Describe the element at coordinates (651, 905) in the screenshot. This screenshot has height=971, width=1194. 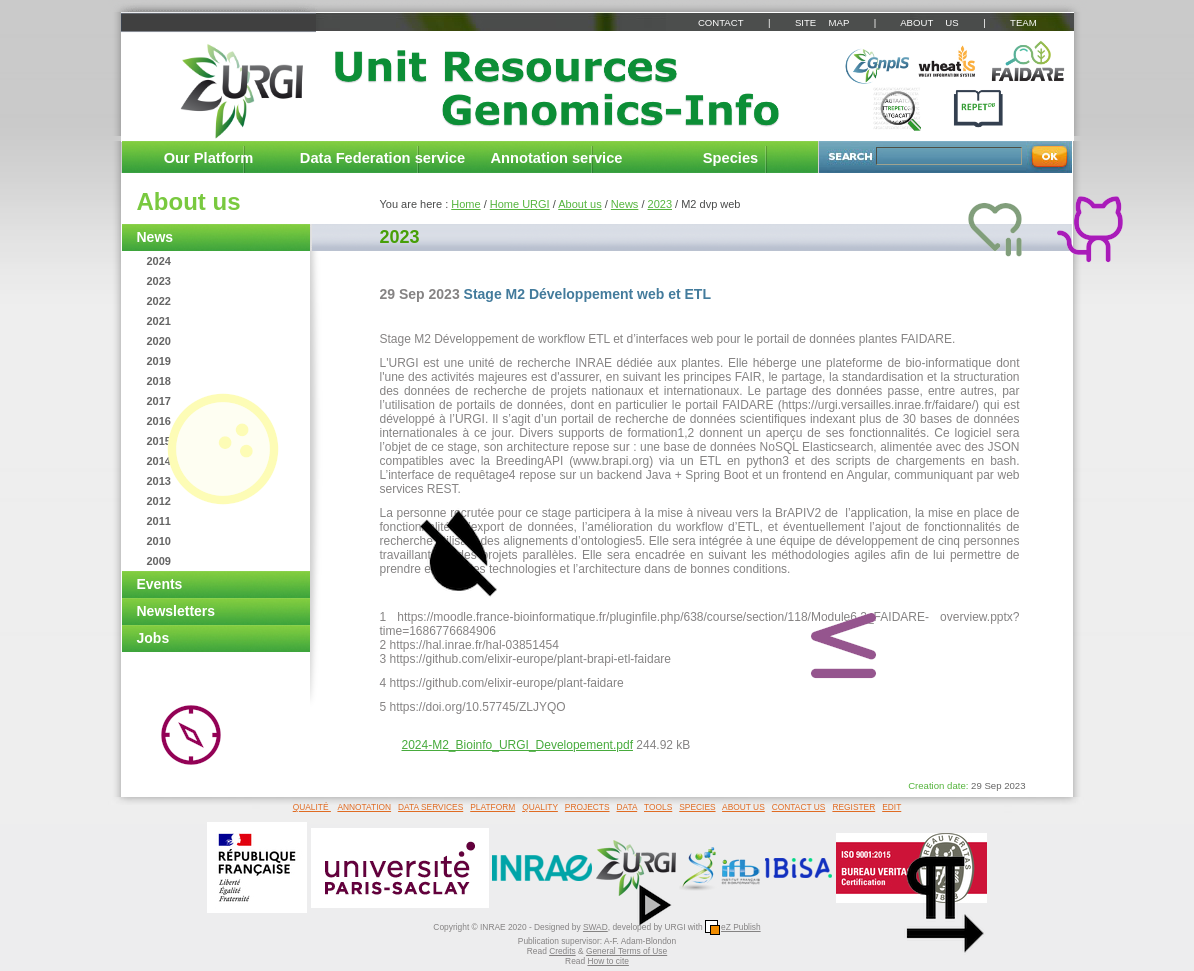
I see `play media or video content` at that location.